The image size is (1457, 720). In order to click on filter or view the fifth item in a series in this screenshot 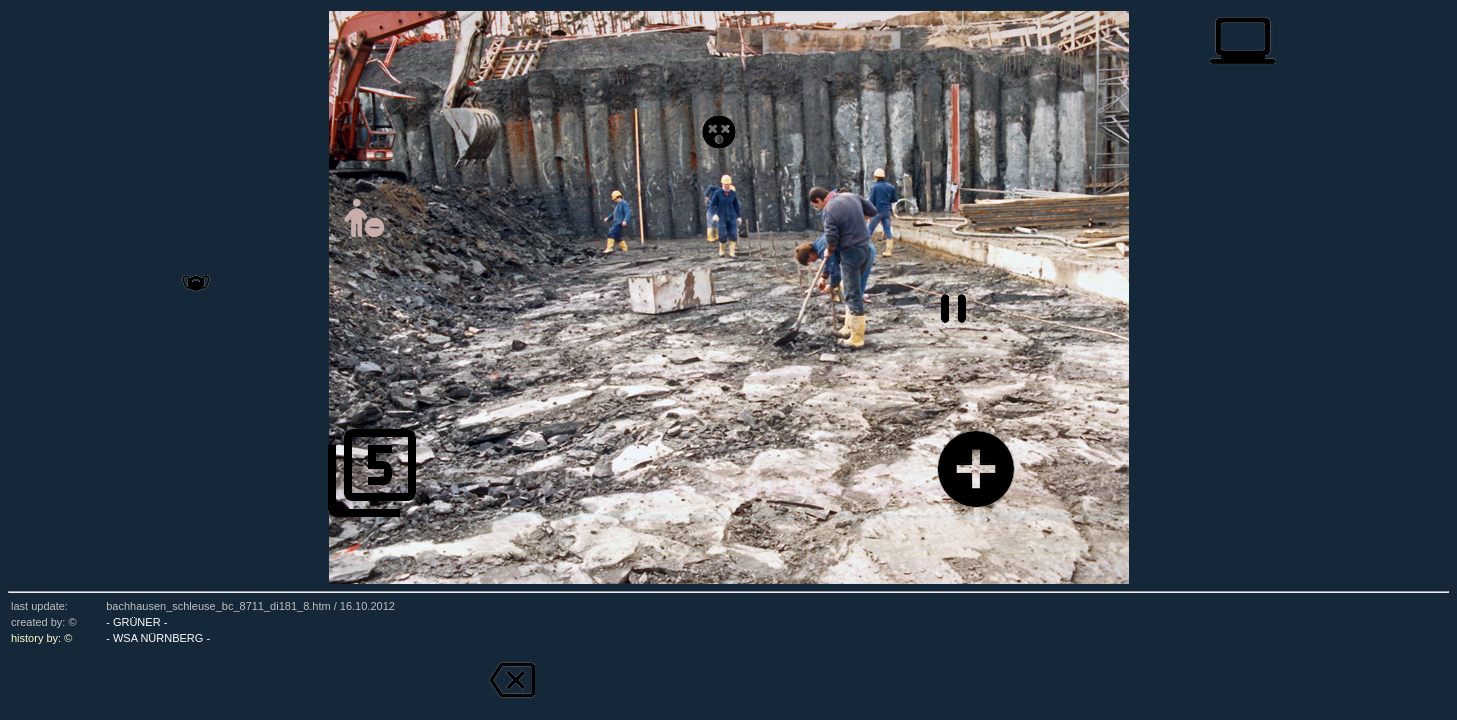, I will do `click(372, 473)`.